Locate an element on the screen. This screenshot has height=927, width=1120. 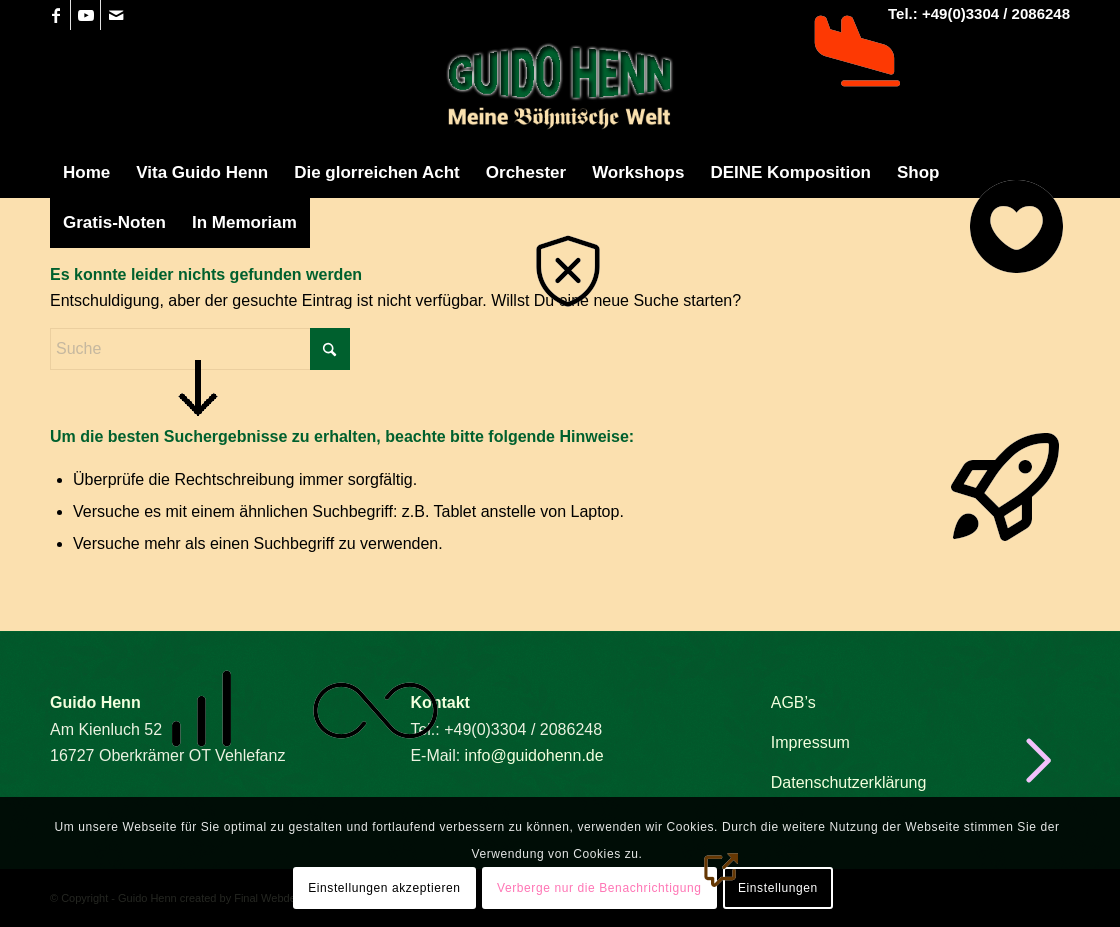
navigate or scroll downward is located at coordinates (198, 388).